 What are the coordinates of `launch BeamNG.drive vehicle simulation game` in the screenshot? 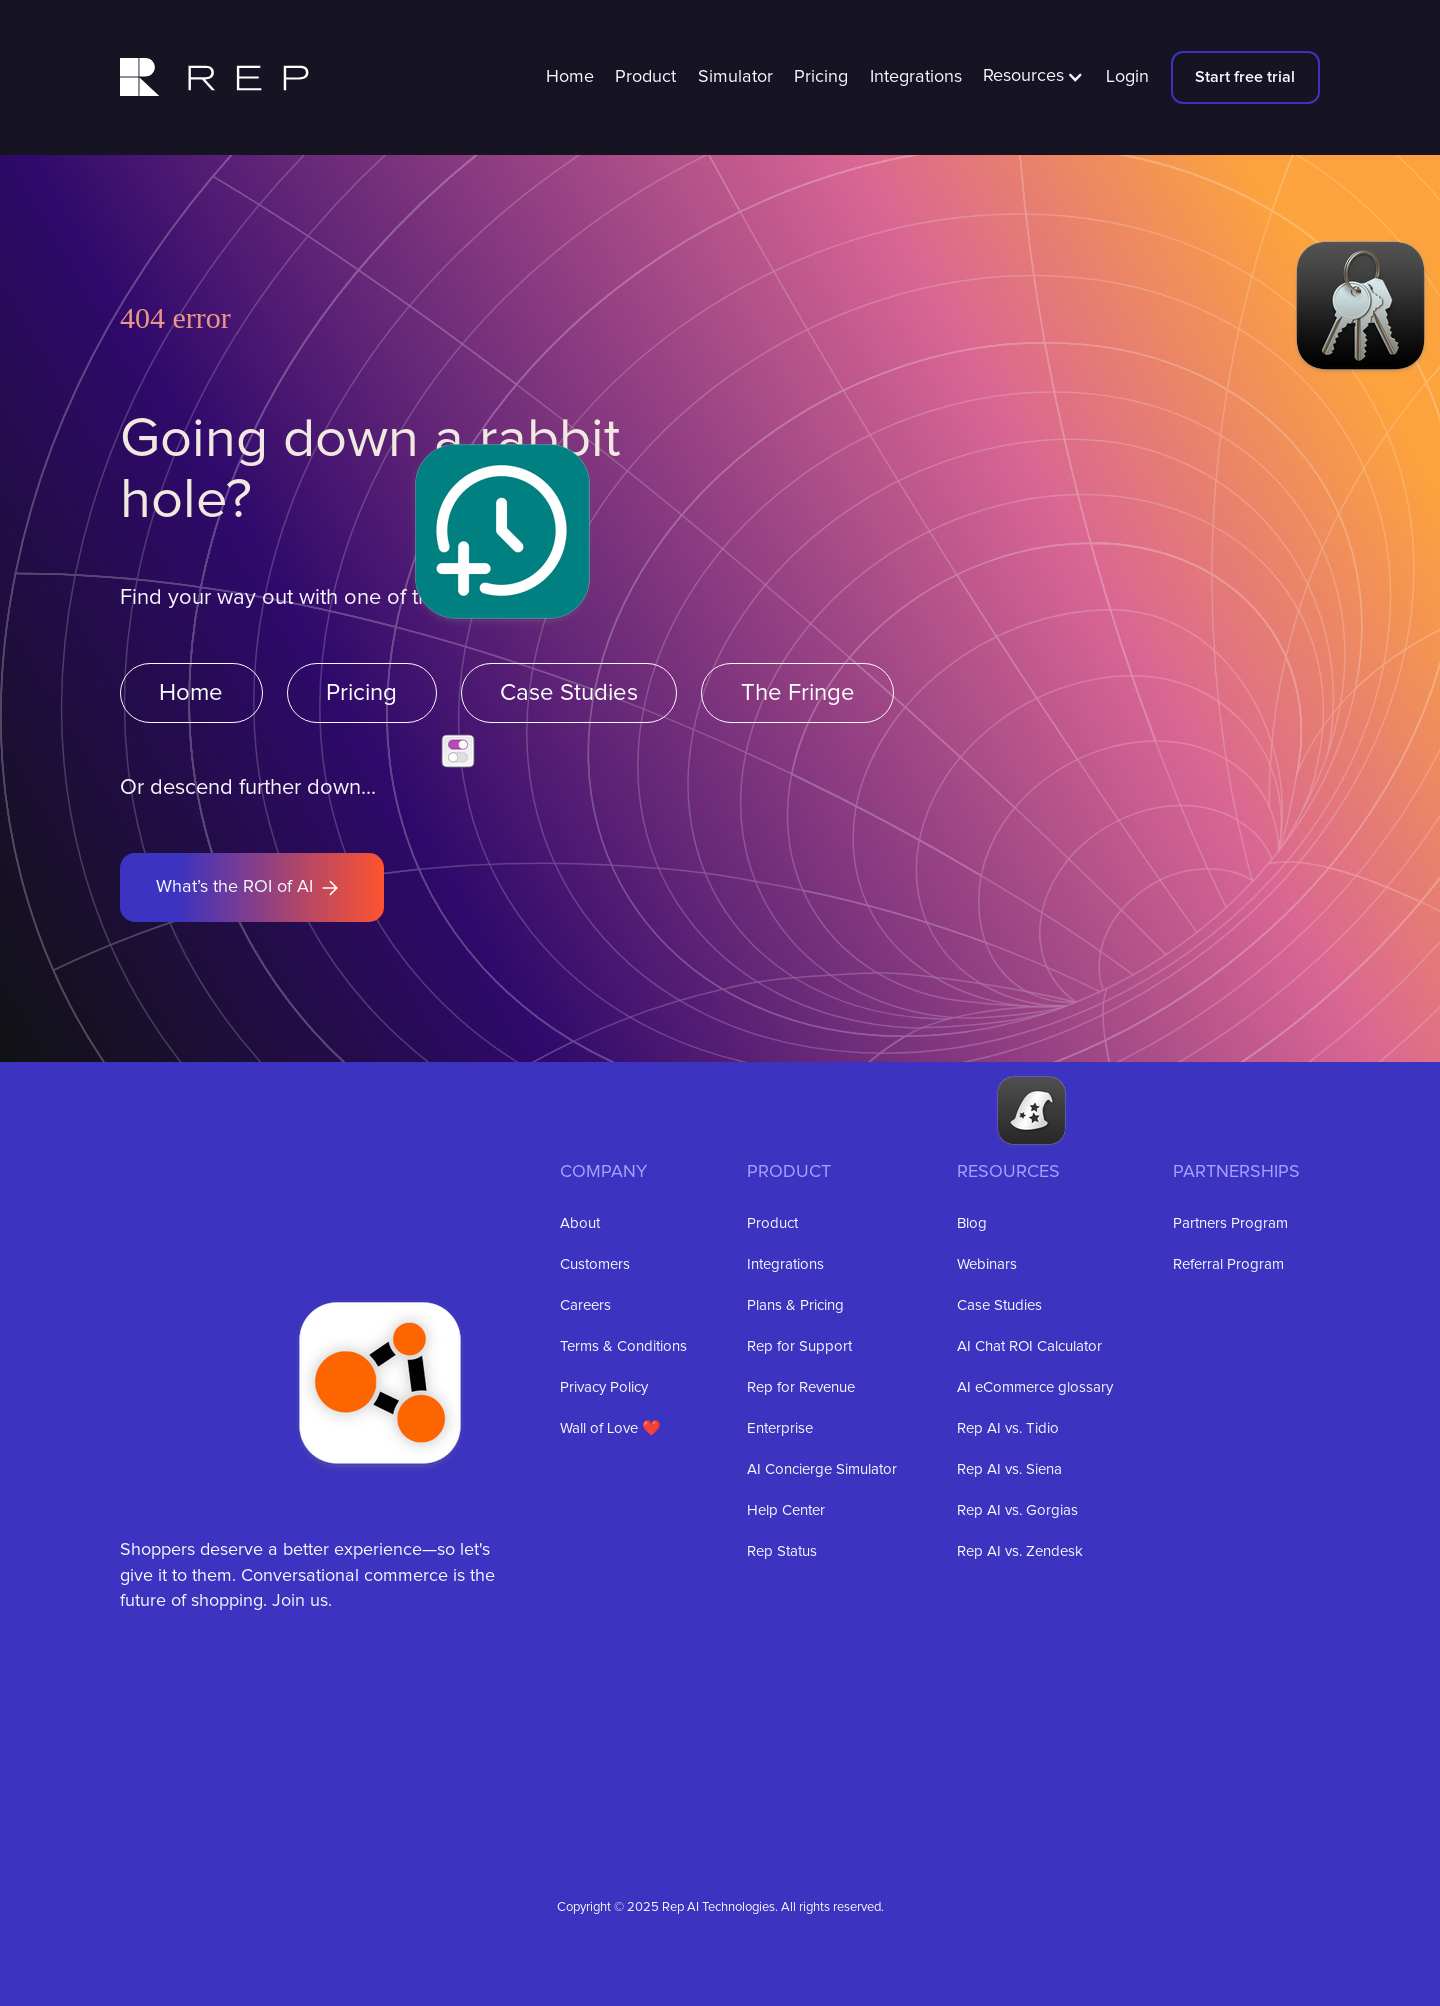 It's located at (380, 1383).